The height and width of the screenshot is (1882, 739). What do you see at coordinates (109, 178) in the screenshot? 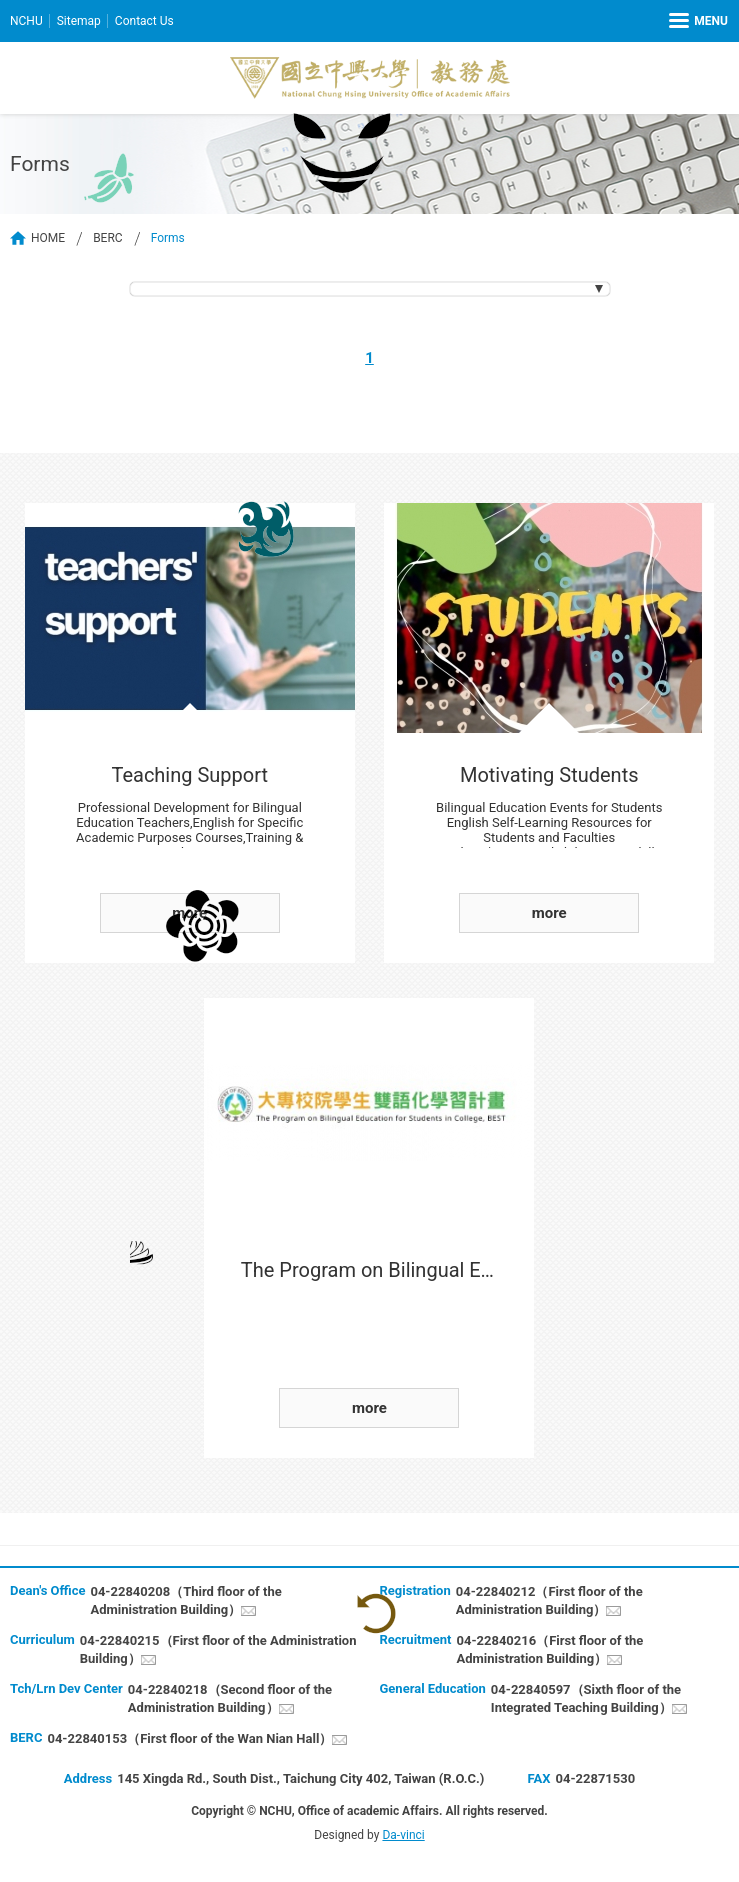
I see `food or fruit category in a game inventory` at bounding box center [109, 178].